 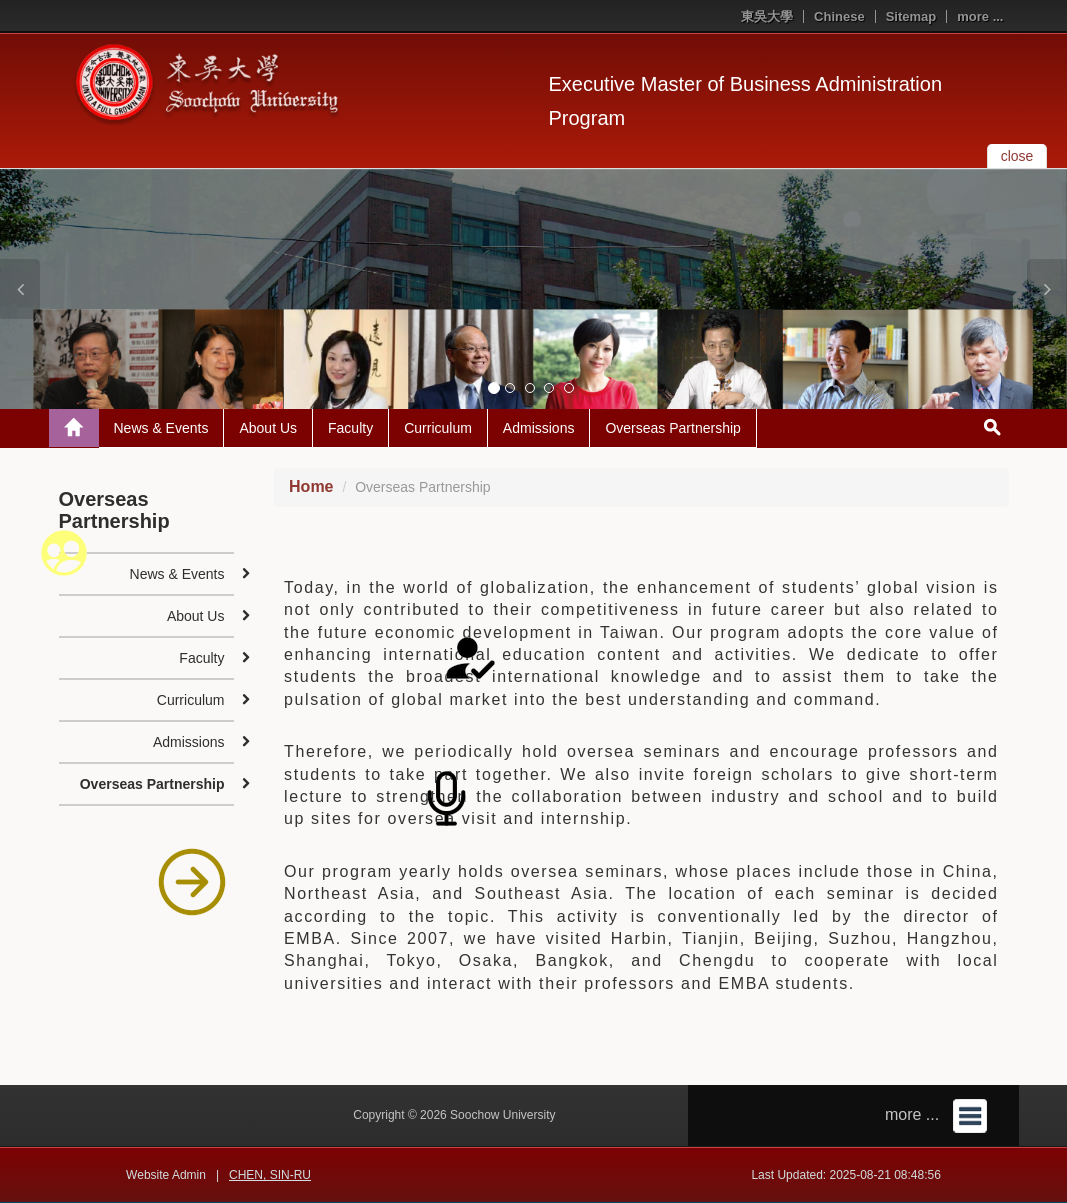 I want to click on tap to start voice input, so click(x=446, y=798).